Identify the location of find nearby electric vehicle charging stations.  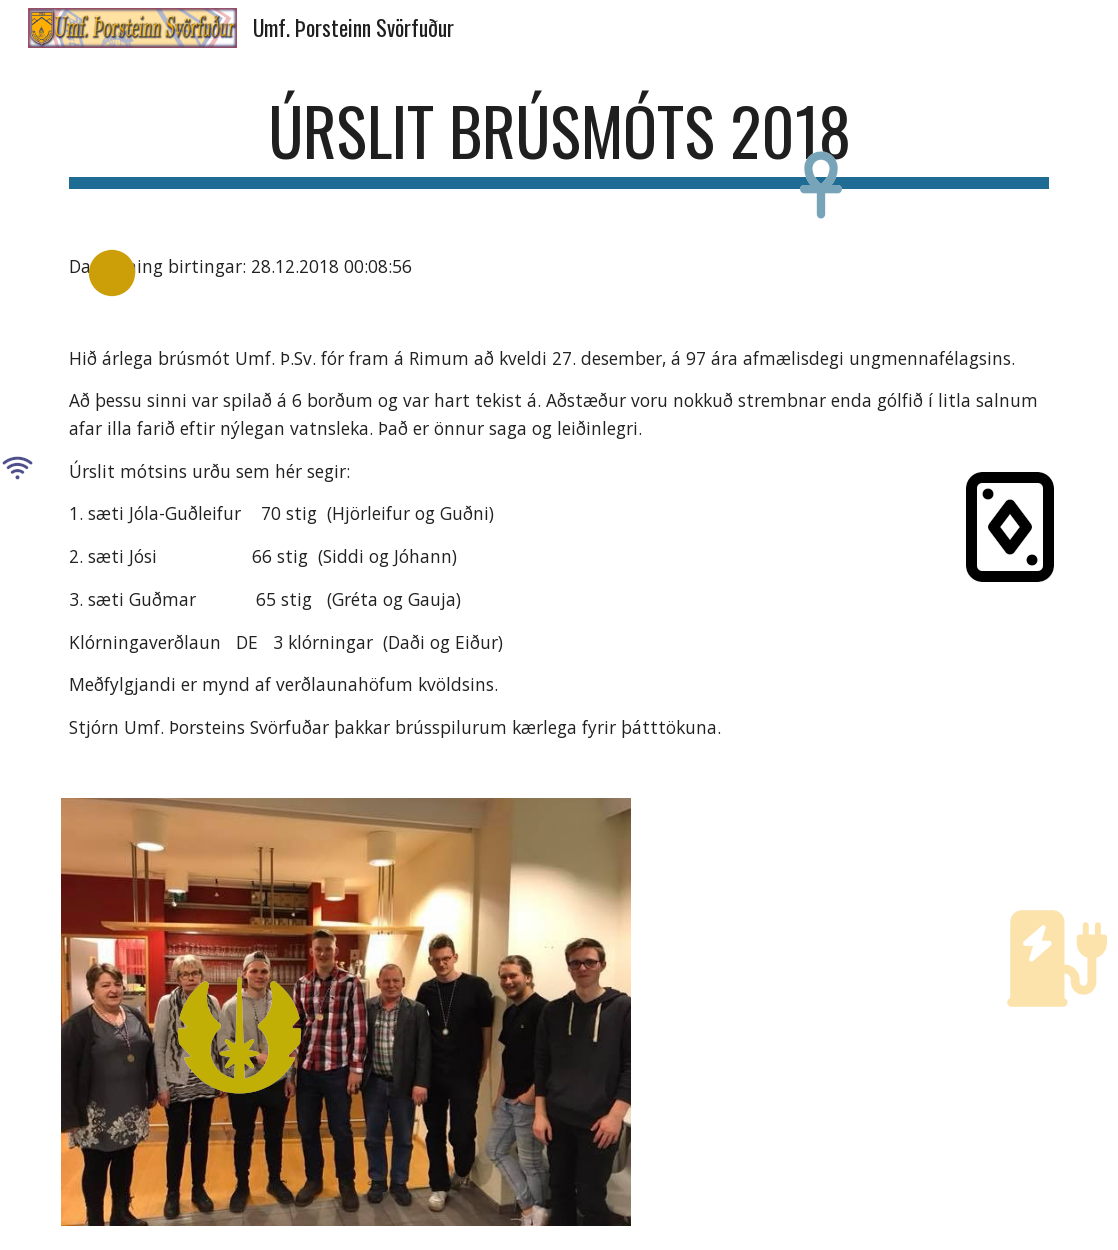
(1052, 958).